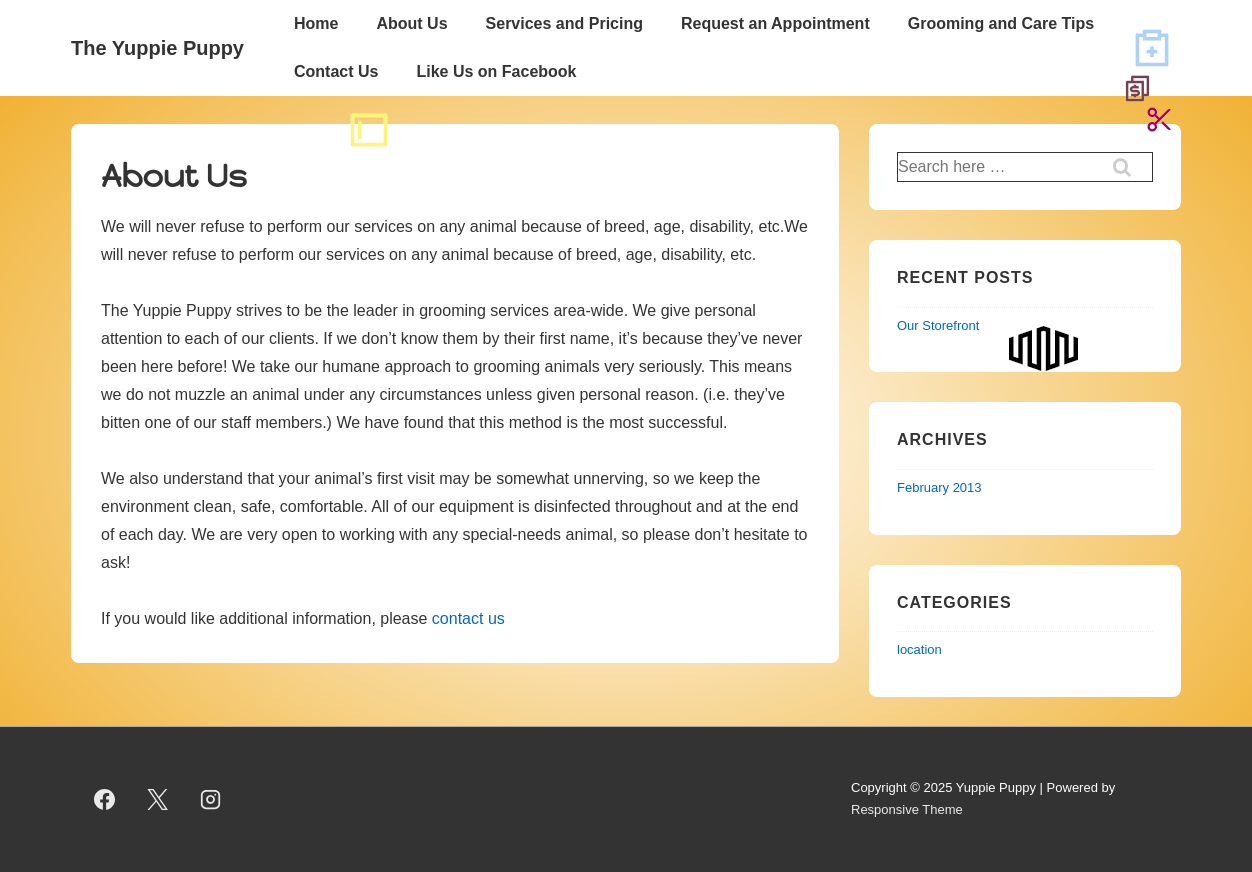 Image resolution: width=1252 pixels, height=872 pixels. What do you see at coordinates (1043, 348) in the screenshot?
I see `equinix metal logo` at bounding box center [1043, 348].